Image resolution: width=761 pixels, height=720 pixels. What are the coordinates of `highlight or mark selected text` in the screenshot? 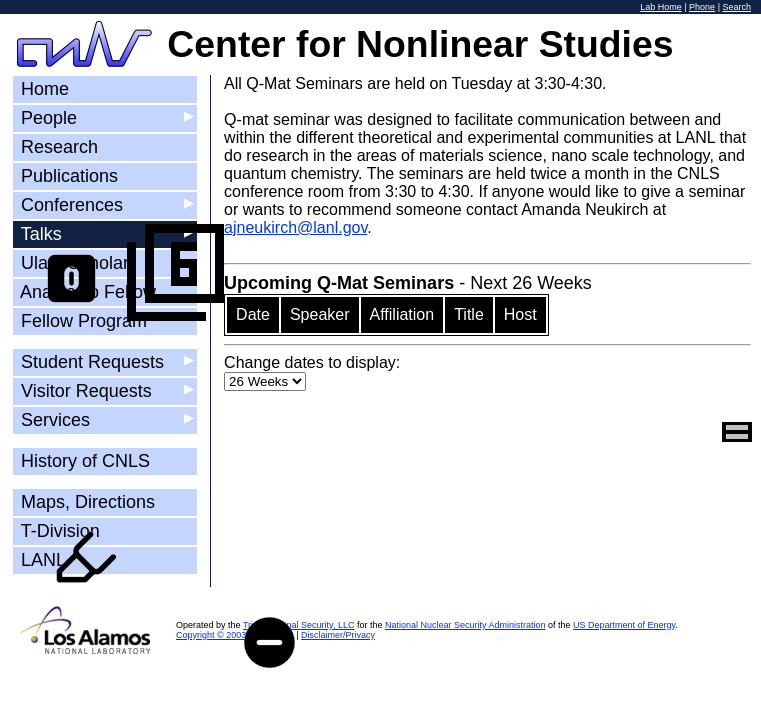 It's located at (85, 557).